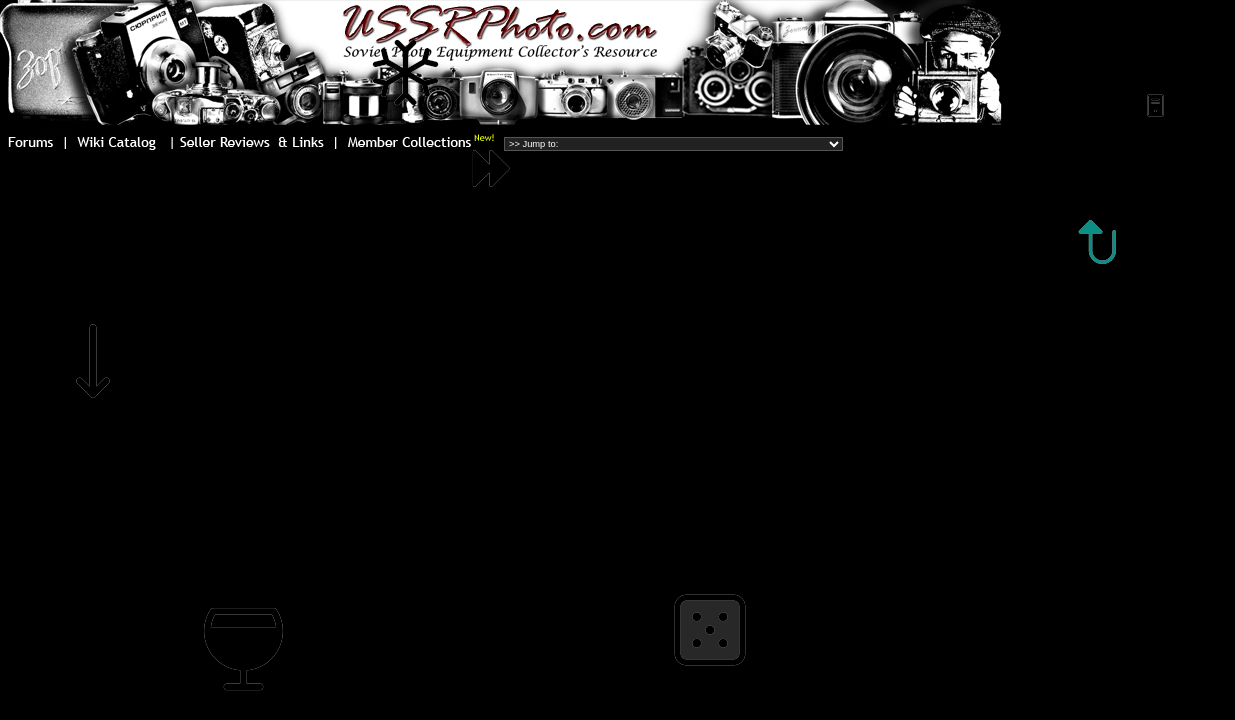  Describe the element at coordinates (489, 168) in the screenshot. I see `skip forward or fast forward` at that location.